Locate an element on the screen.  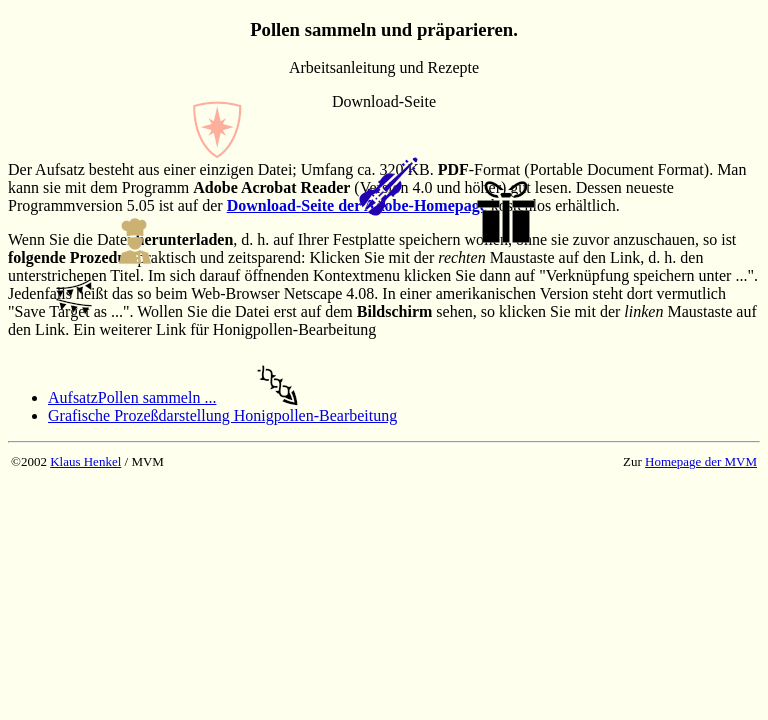
activate shield or defense mode is located at coordinates (217, 130).